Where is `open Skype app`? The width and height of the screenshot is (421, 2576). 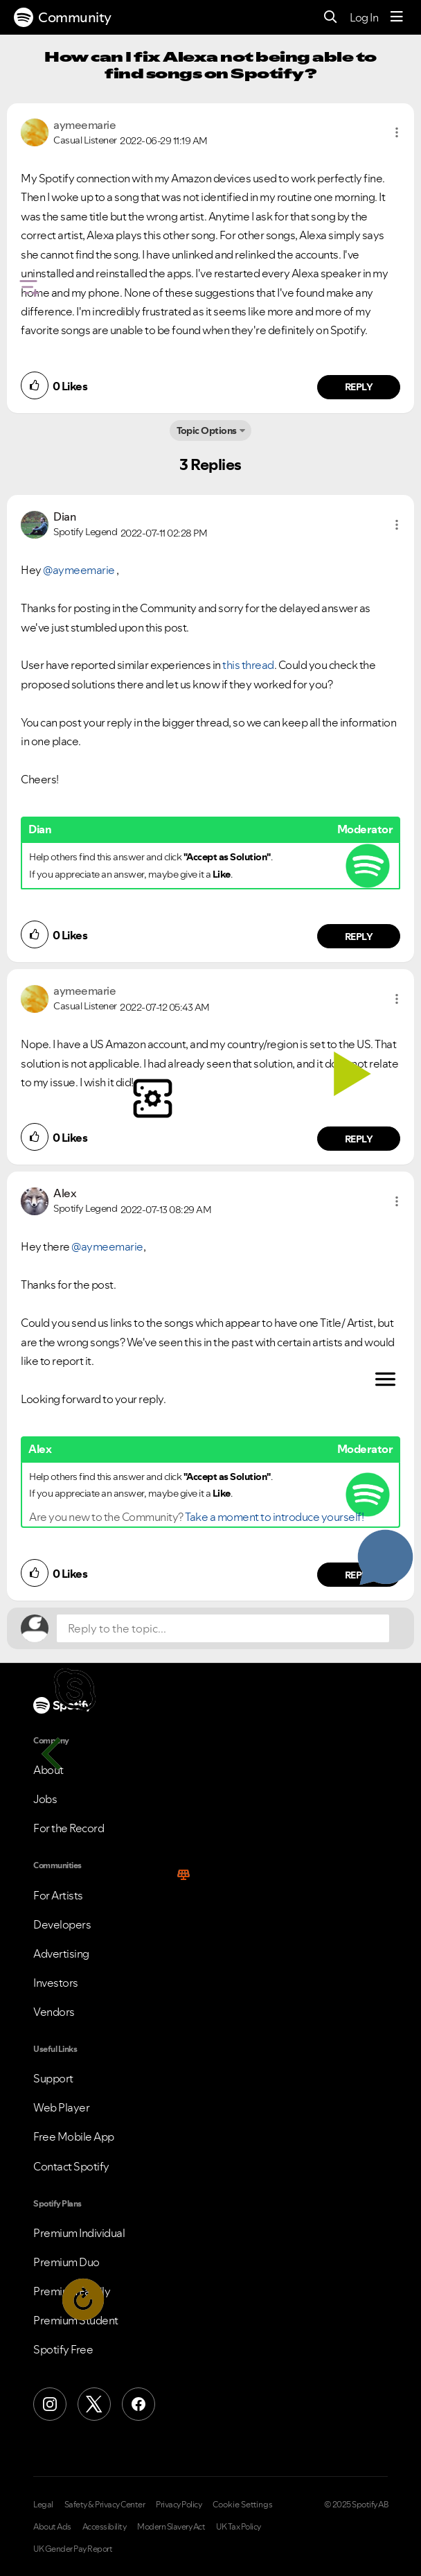 open Skype app is located at coordinates (75, 1689).